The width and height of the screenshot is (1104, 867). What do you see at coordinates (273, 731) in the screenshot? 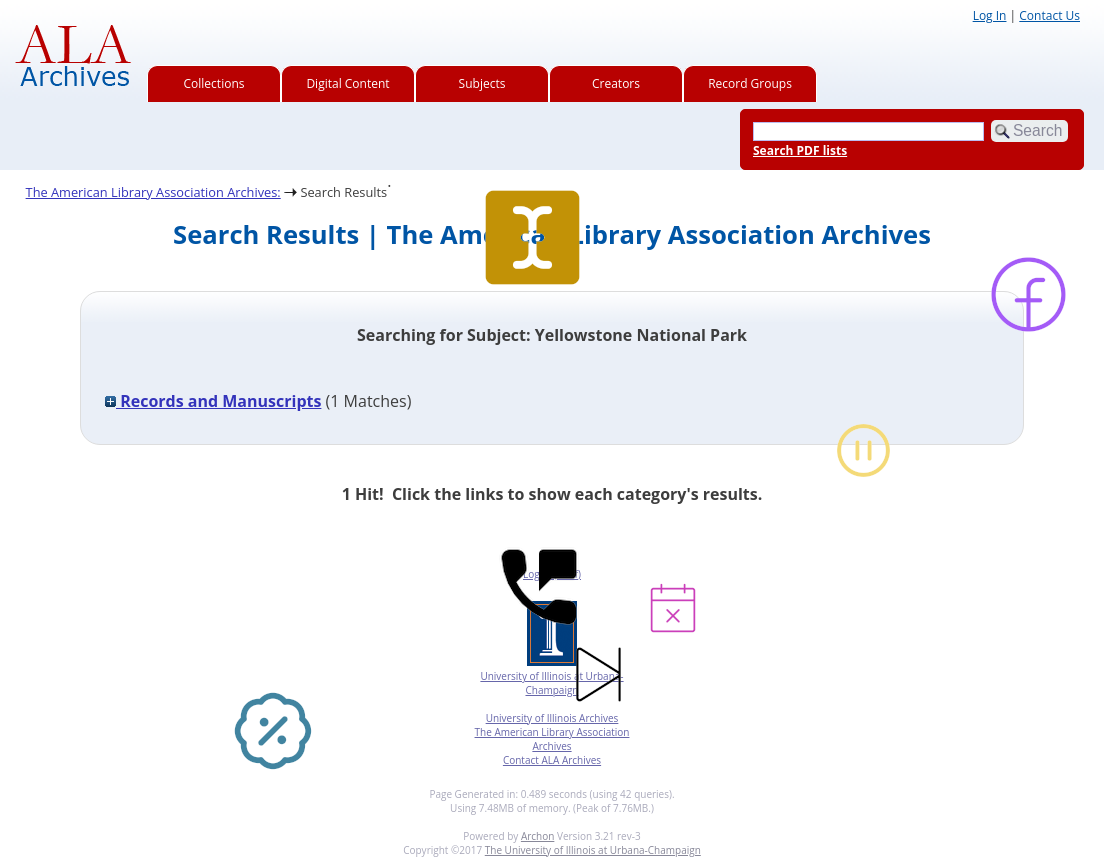
I see `view available discounts or promotions` at bounding box center [273, 731].